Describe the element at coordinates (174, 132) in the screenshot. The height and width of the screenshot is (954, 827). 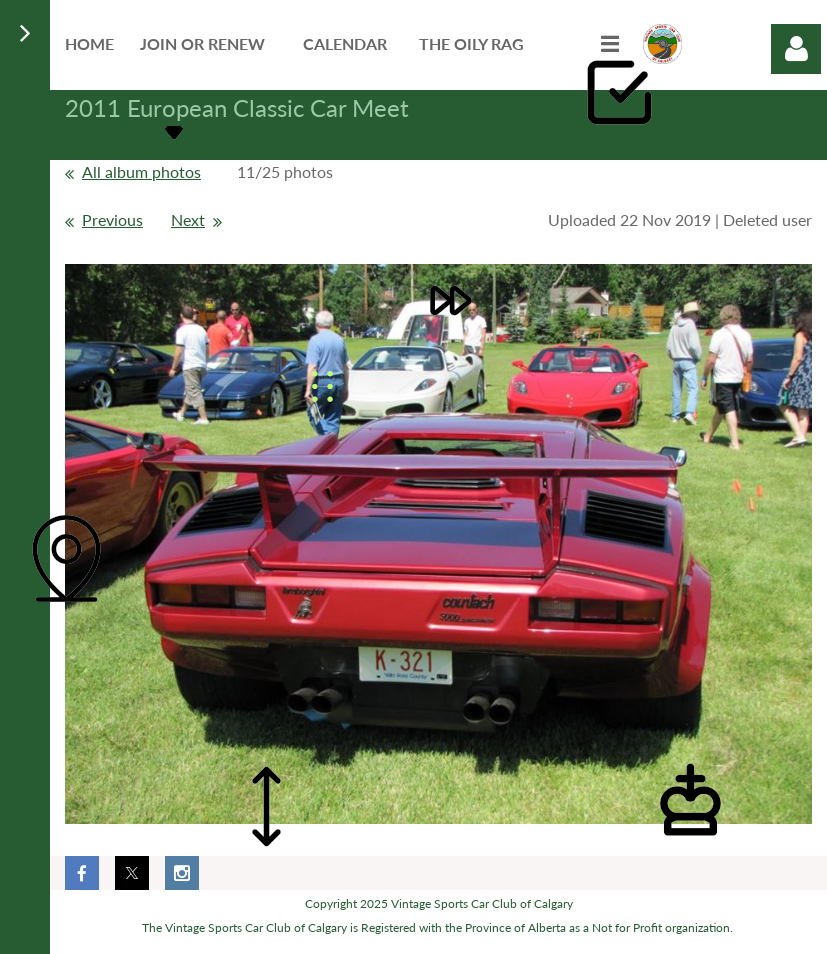
I see `expand dropdown menu` at that location.